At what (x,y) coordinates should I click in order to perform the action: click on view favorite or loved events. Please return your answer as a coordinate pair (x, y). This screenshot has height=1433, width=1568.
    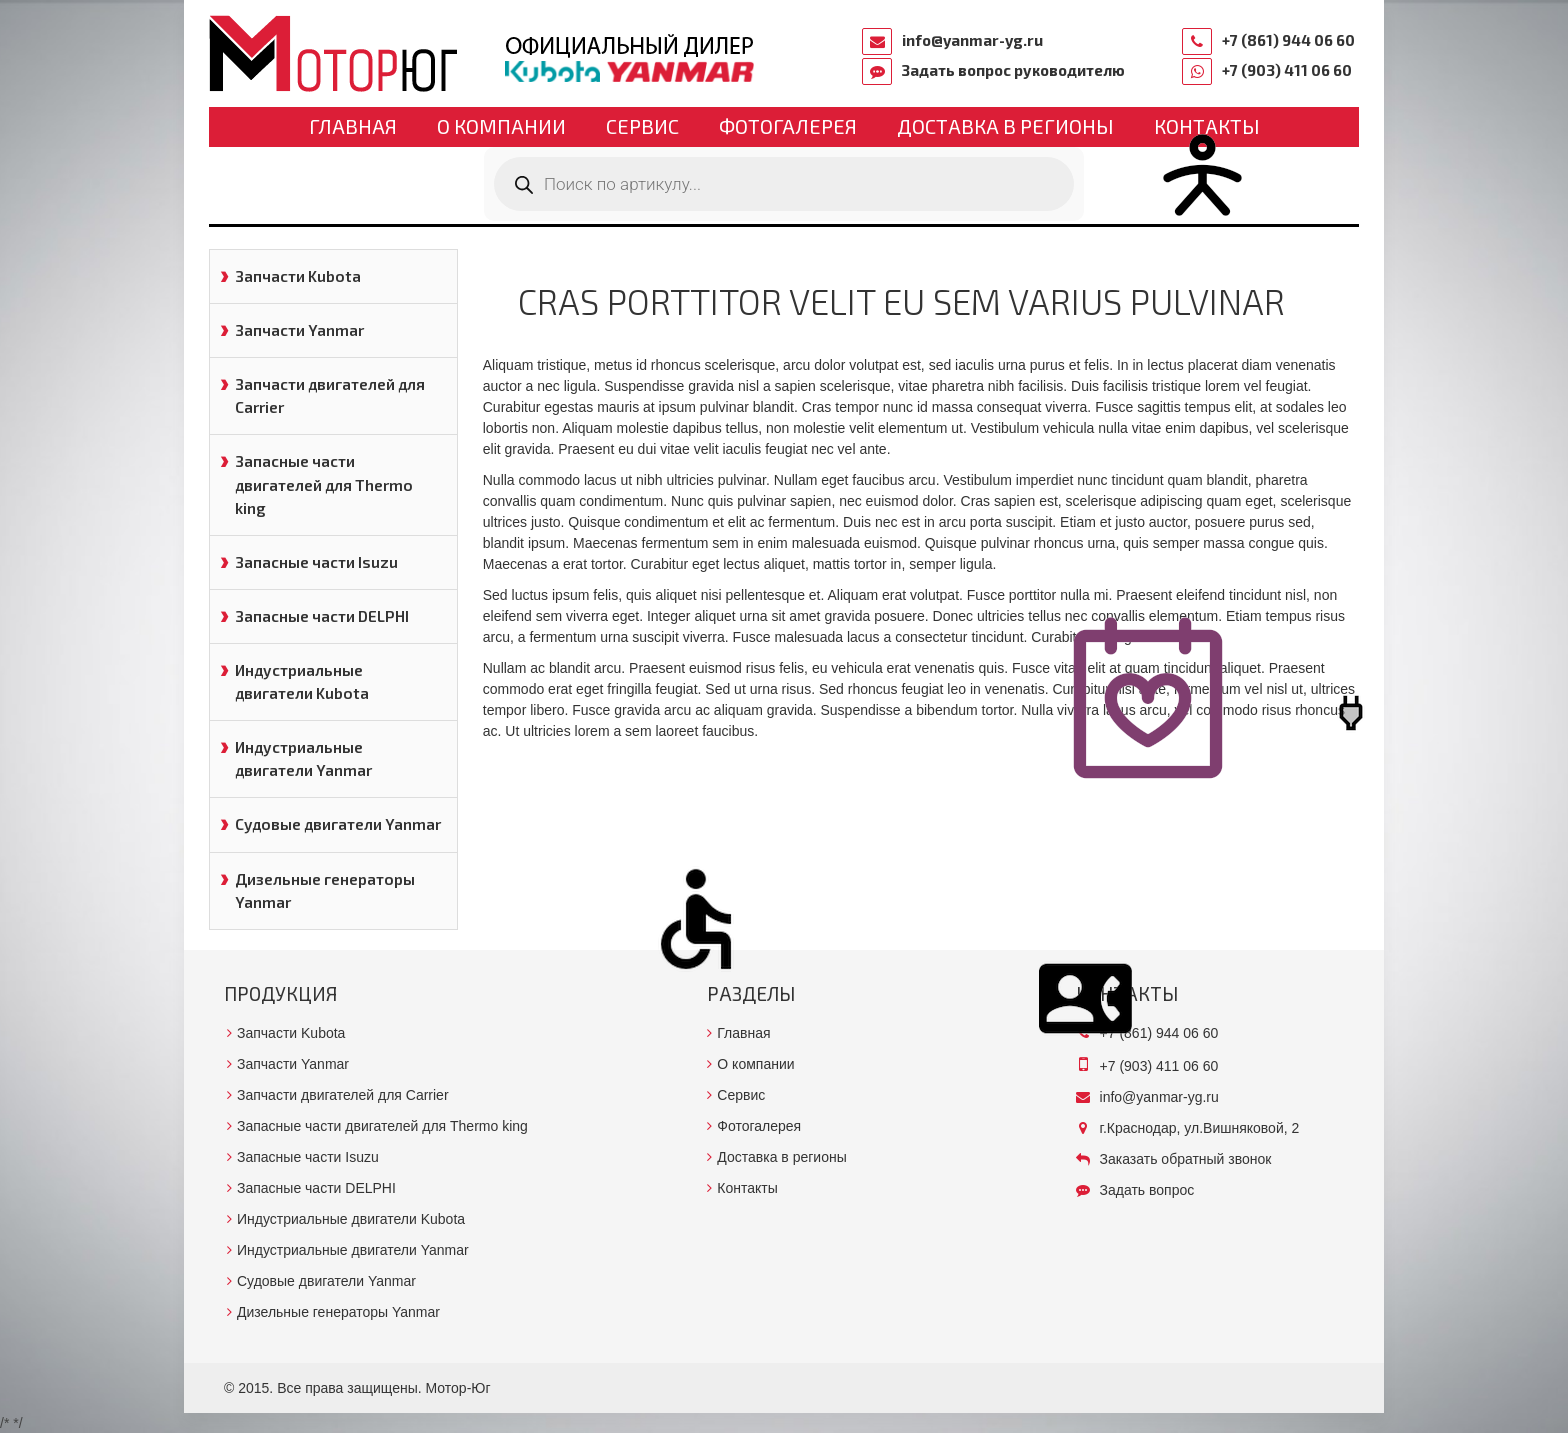
    Looking at the image, I should click on (1148, 704).